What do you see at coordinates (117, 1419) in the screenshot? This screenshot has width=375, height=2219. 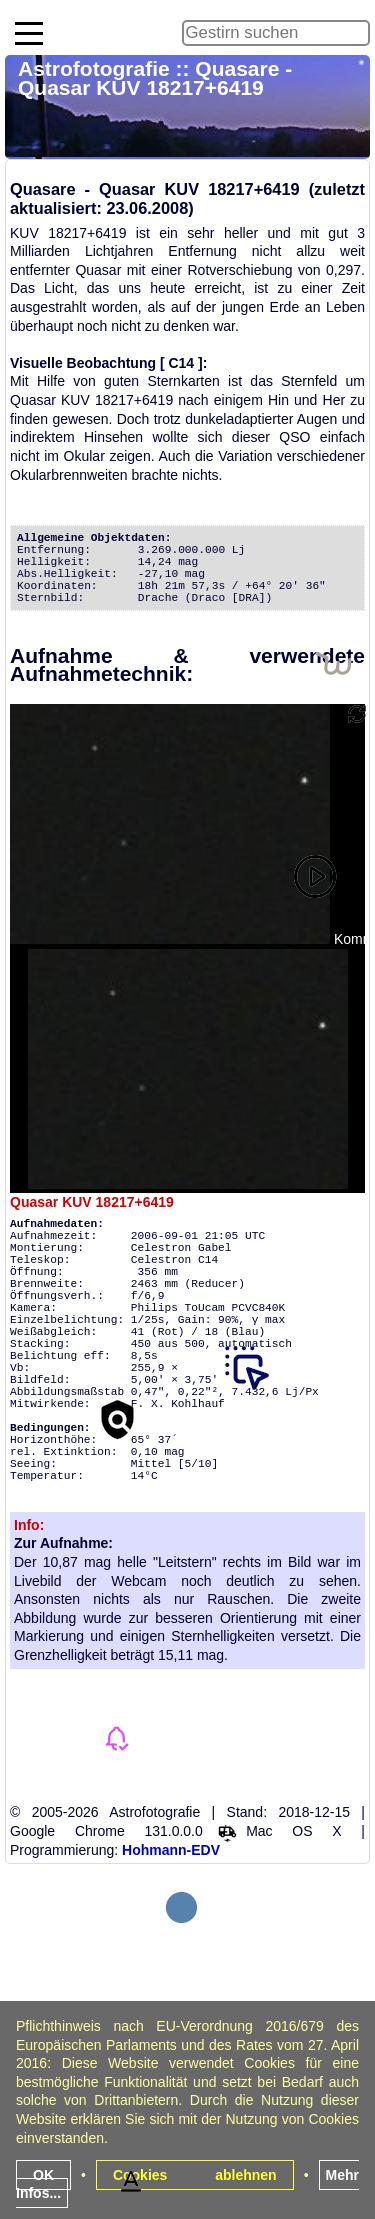 I see `view privacy policy or terms` at bounding box center [117, 1419].